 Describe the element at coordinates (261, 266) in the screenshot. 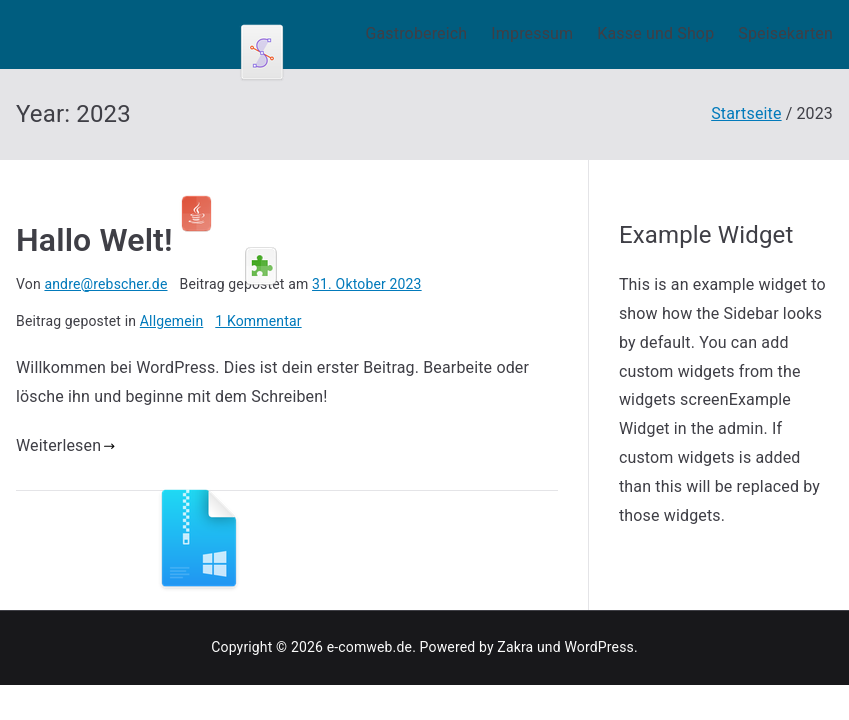

I see `extension or plugin file type` at that location.